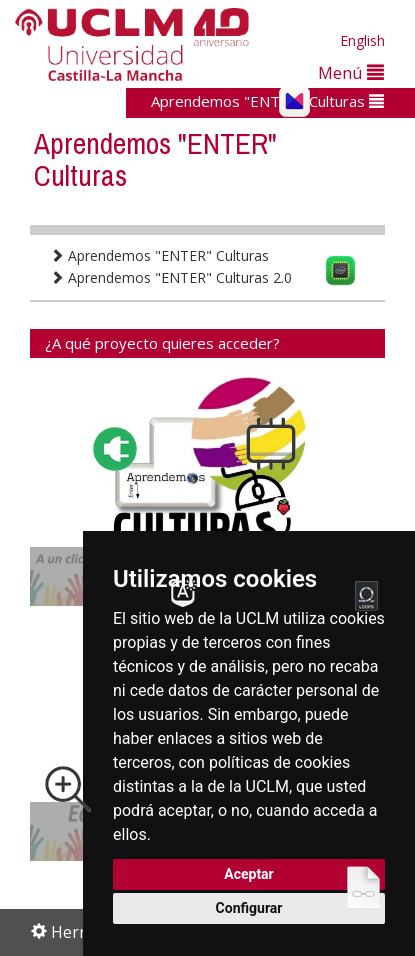 The height and width of the screenshot is (956, 415). Describe the element at coordinates (115, 449) in the screenshot. I see `indicates a mounted or connected drive` at that location.